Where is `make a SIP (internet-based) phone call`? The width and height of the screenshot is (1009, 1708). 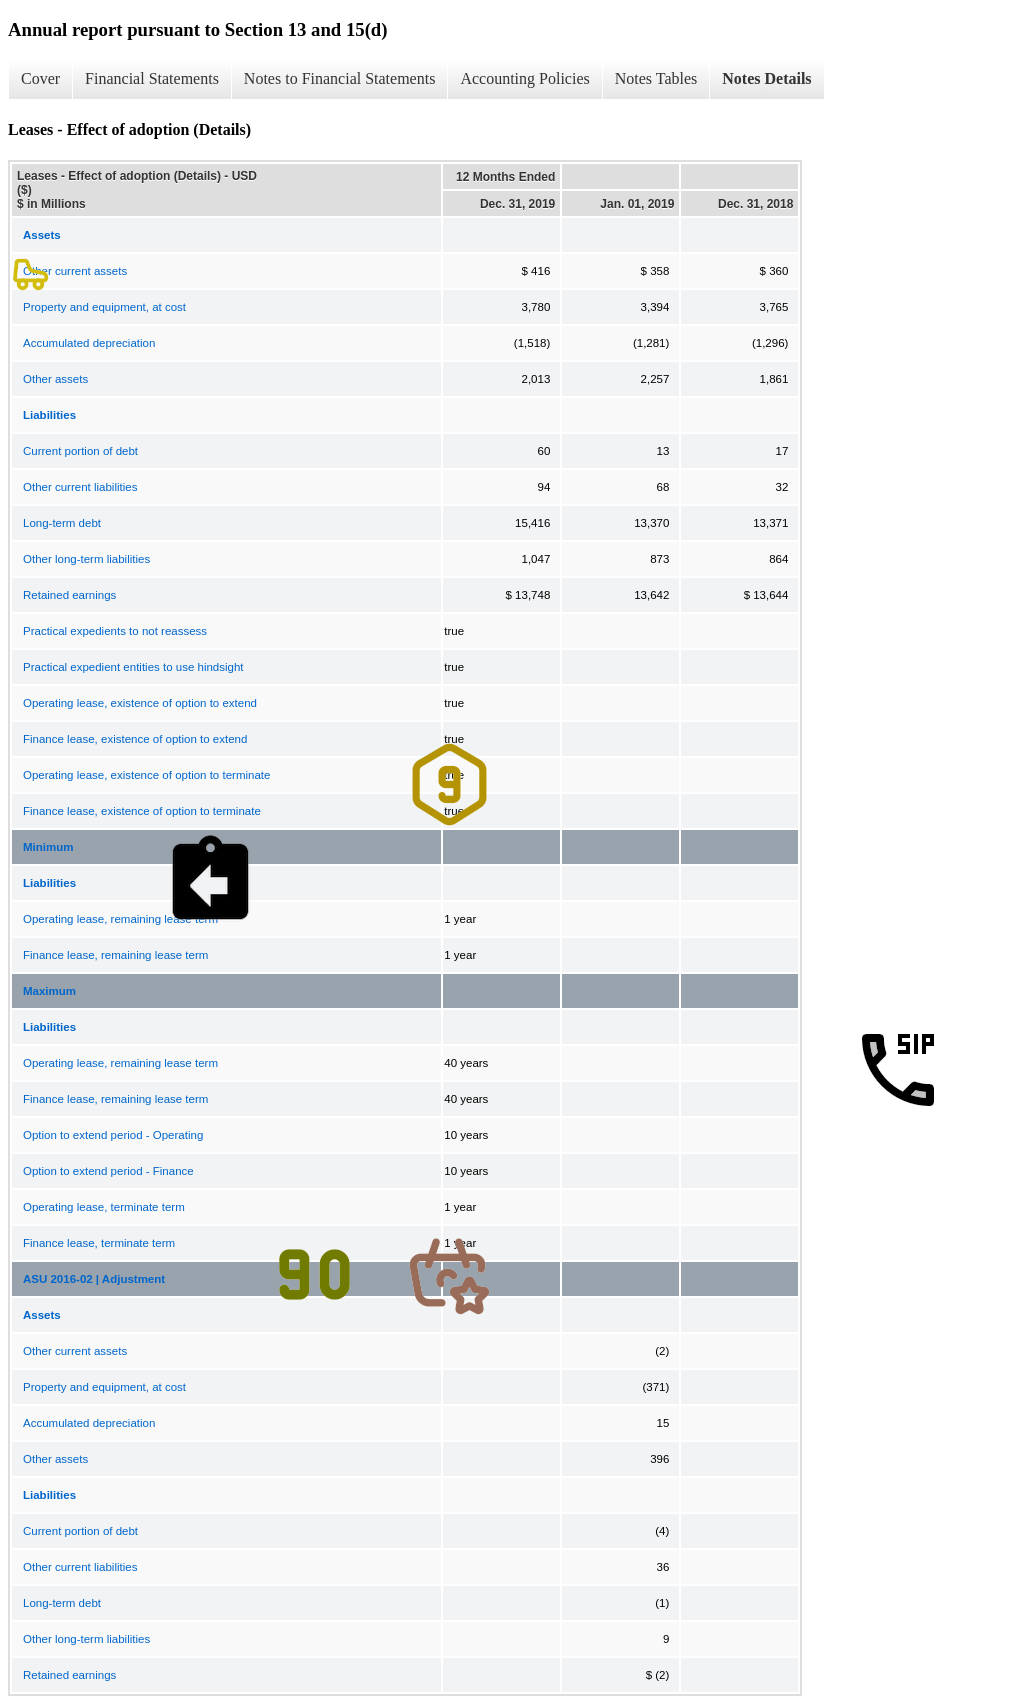
make a SIP (internet-based) phone call is located at coordinates (898, 1070).